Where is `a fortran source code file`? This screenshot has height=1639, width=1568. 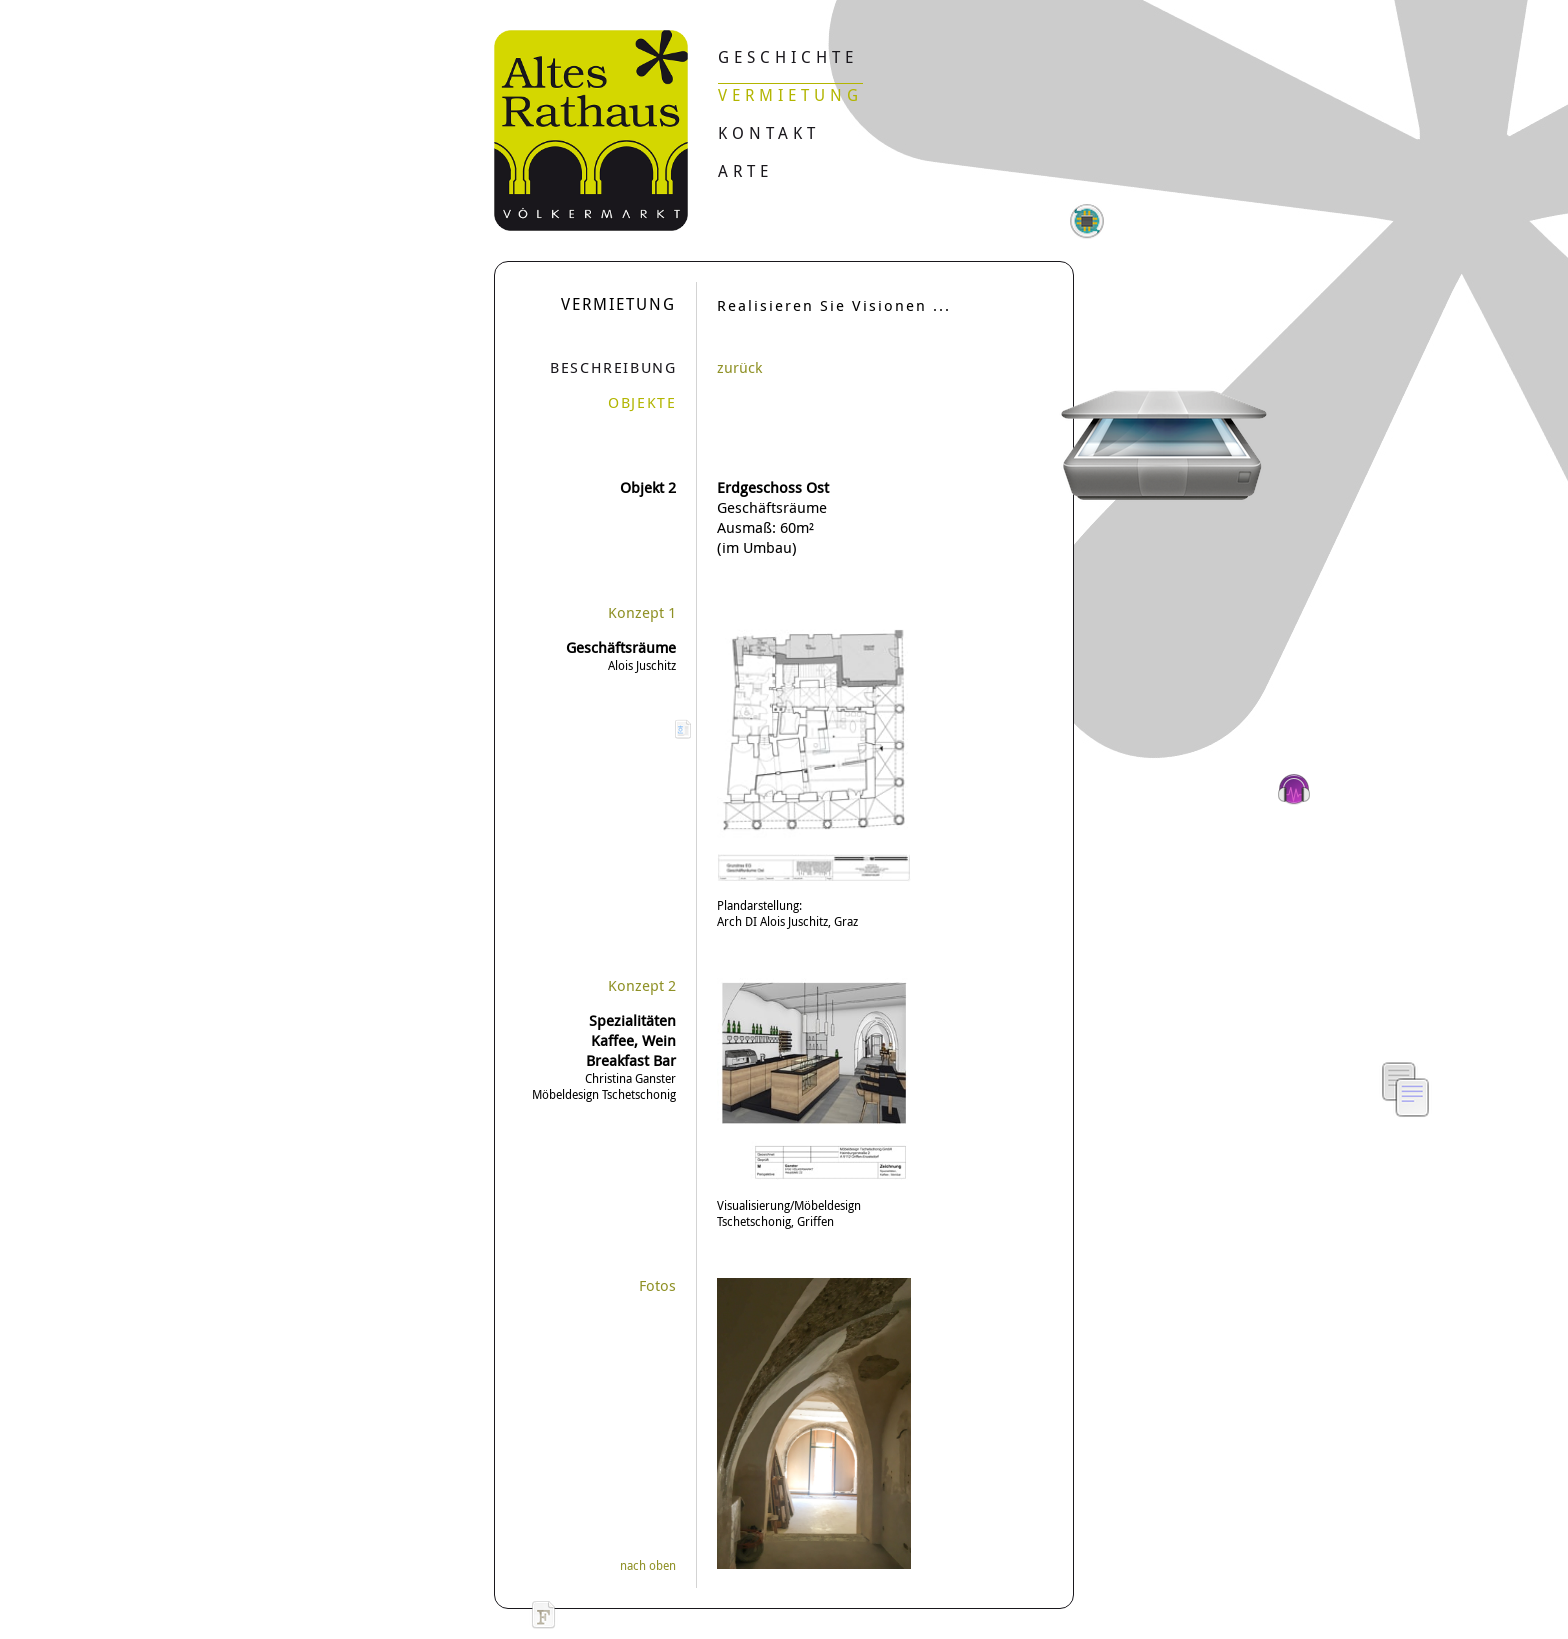
a fortran source code file is located at coordinates (543, 1614).